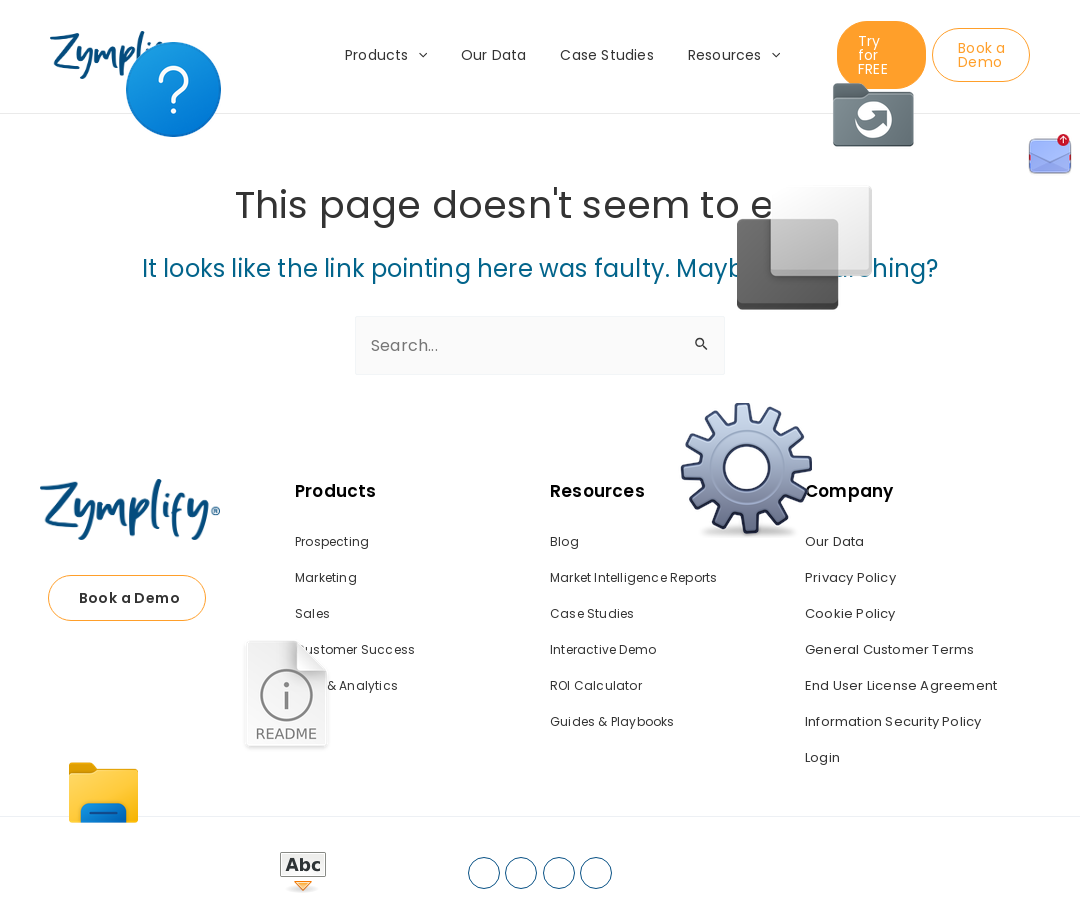 This screenshot has width=1080, height=909. Describe the element at coordinates (103, 791) in the screenshot. I see `open file explorer` at that location.